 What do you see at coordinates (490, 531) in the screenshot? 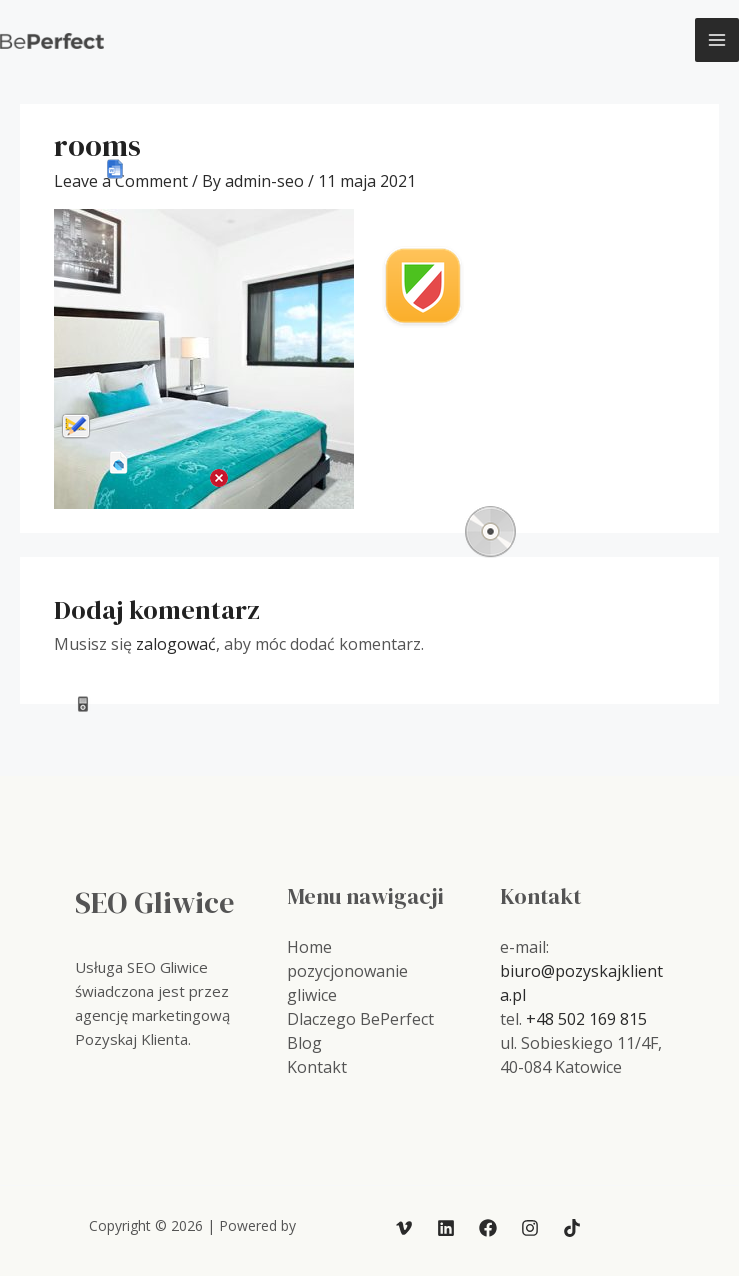
I see `unmount or eject a DVD disc` at bounding box center [490, 531].